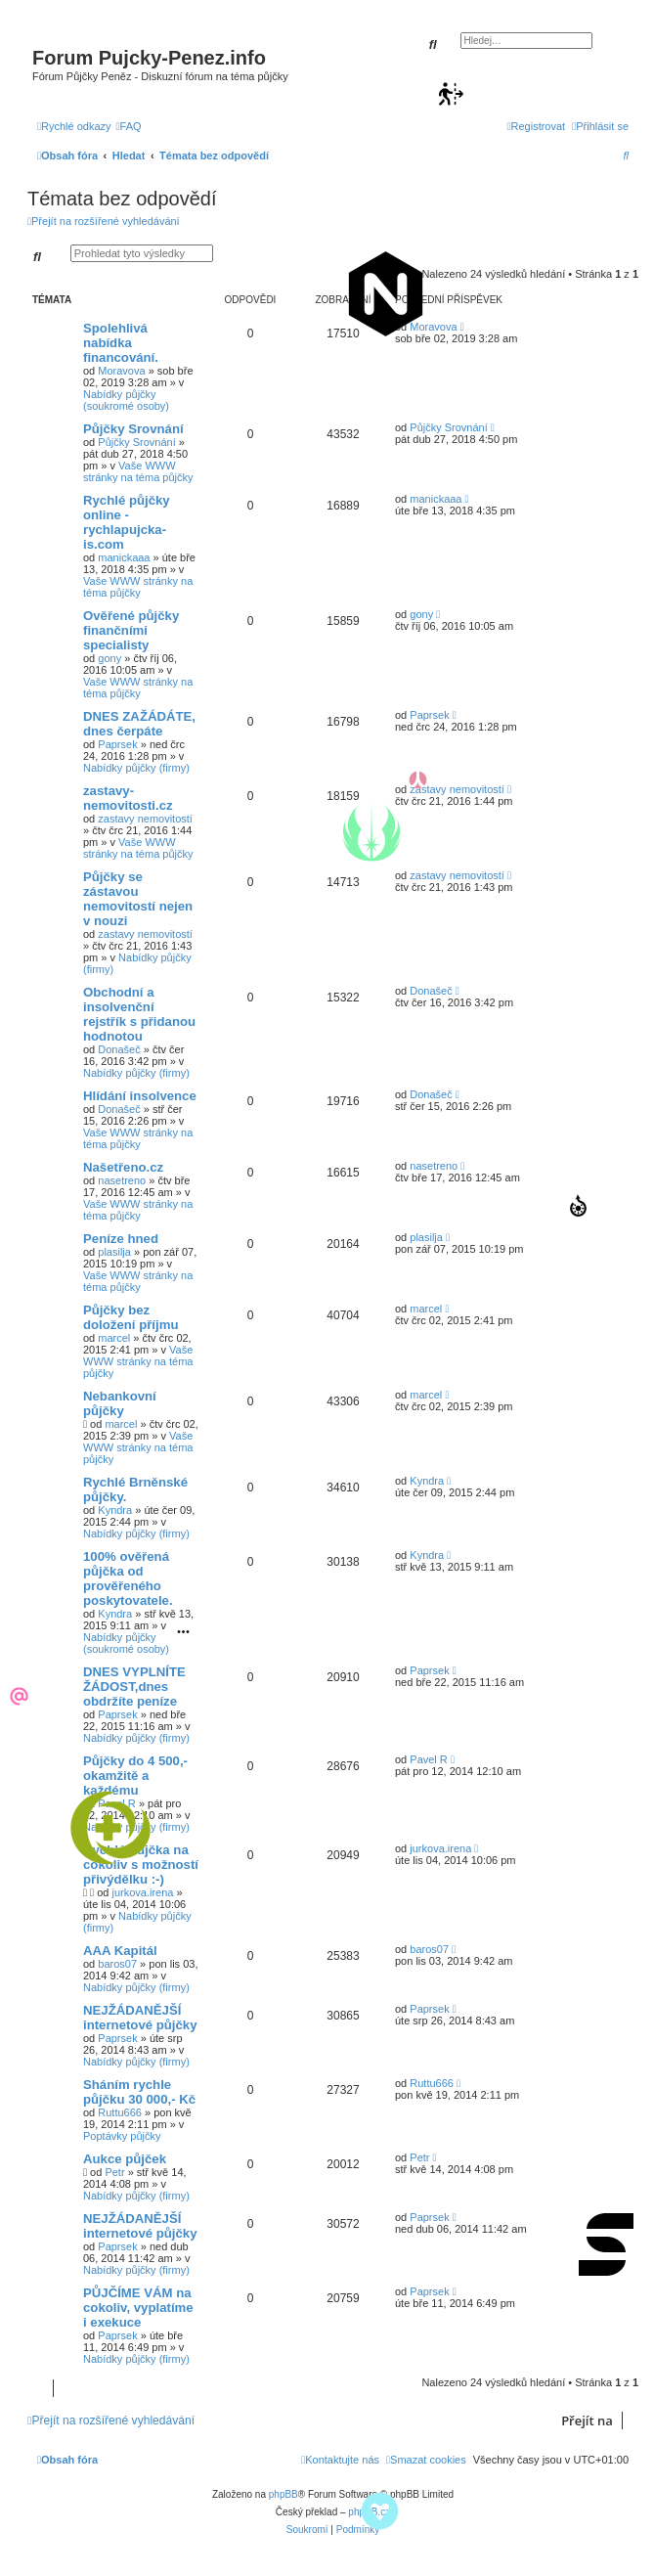 Image resolution: width=654 pixels, height=2576 pixels. Describe the element at coordinates (578, 1205) in the screenshot. I see `visit wikimedia commons` at that location.